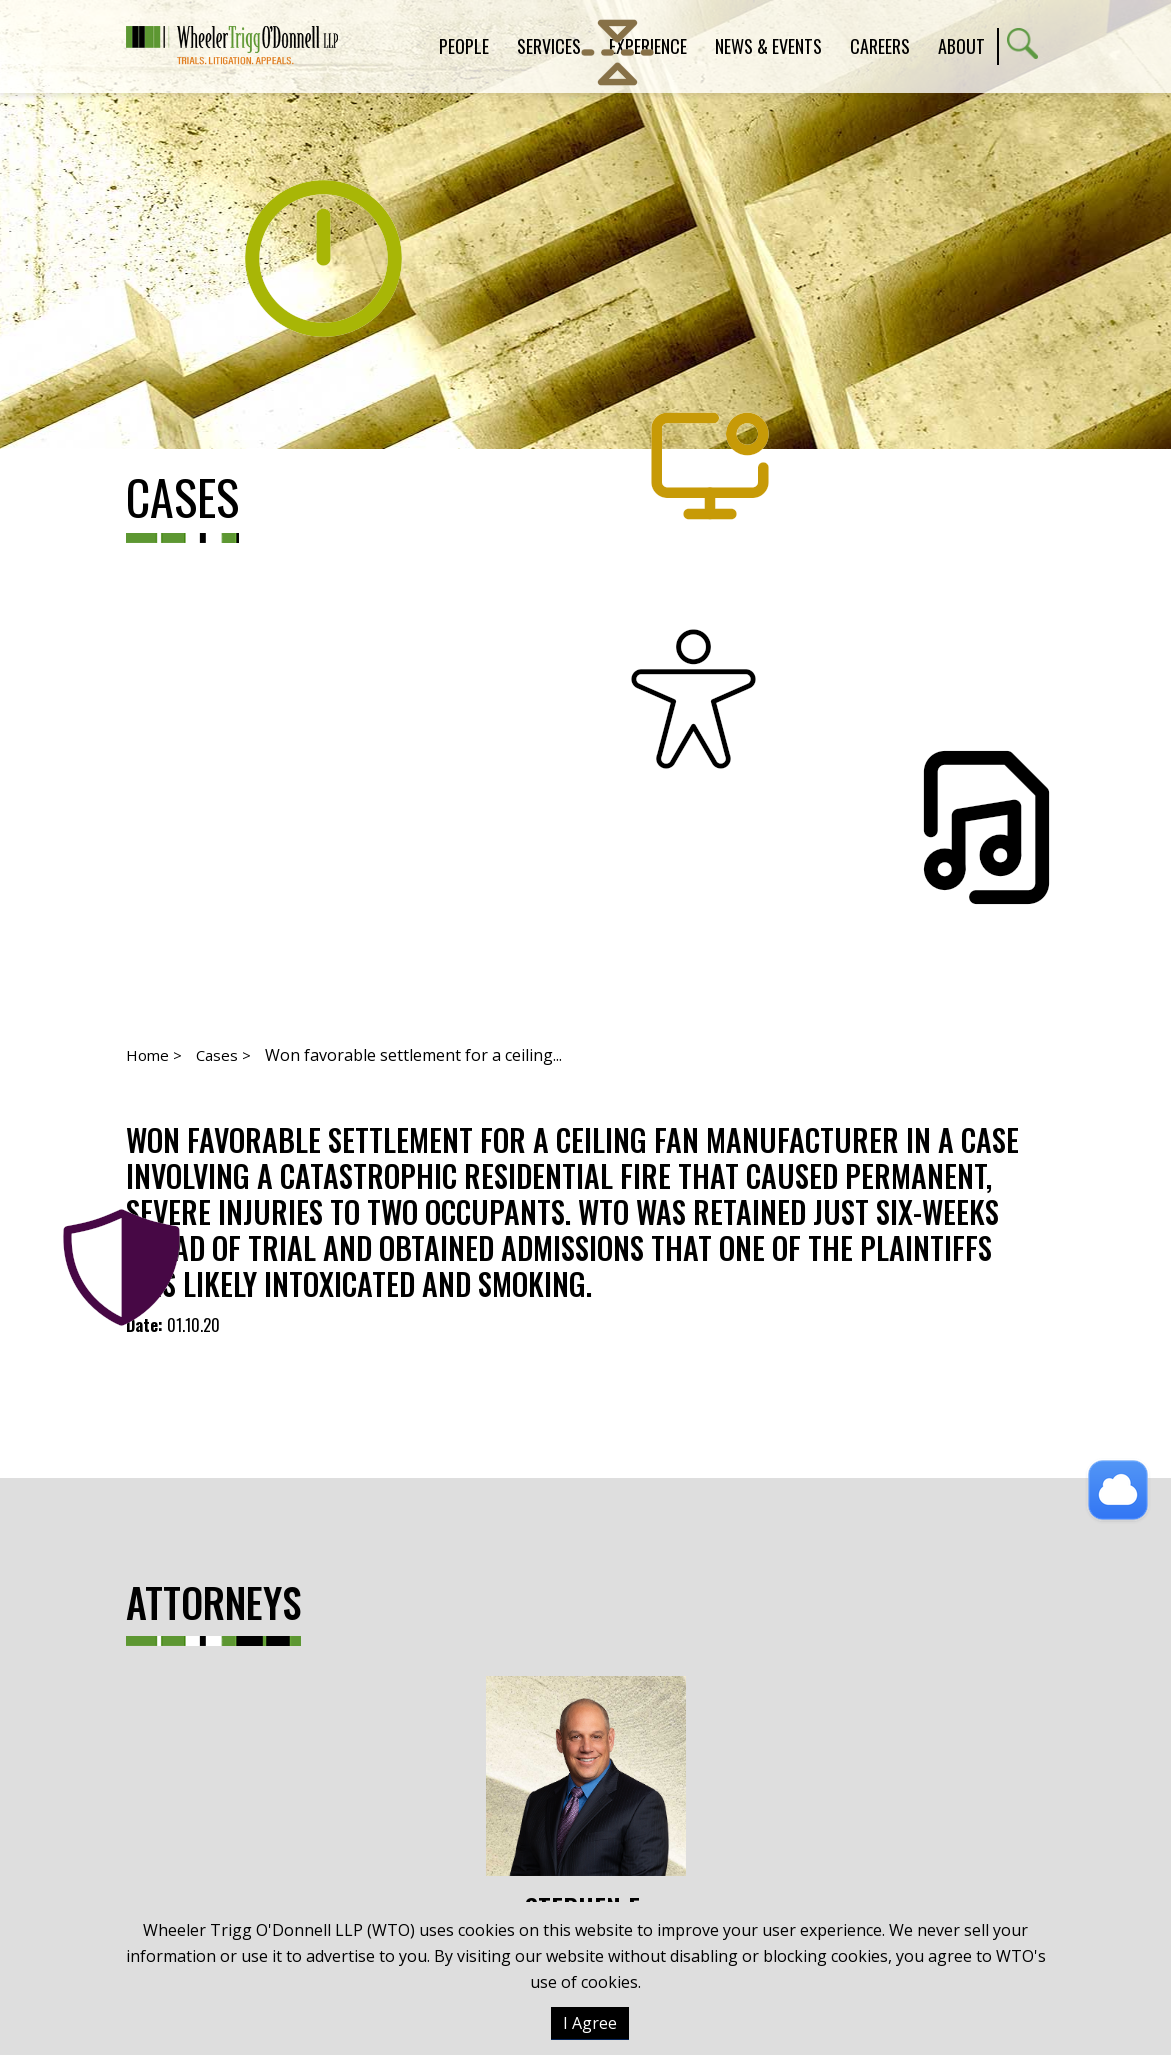 The width and height of the screenshot is (1171, 2055). What do you see at coordinates (121, 1267) in the screenshot?
I see `indicates partial security or protection status` at bounding box center [121, 1267].